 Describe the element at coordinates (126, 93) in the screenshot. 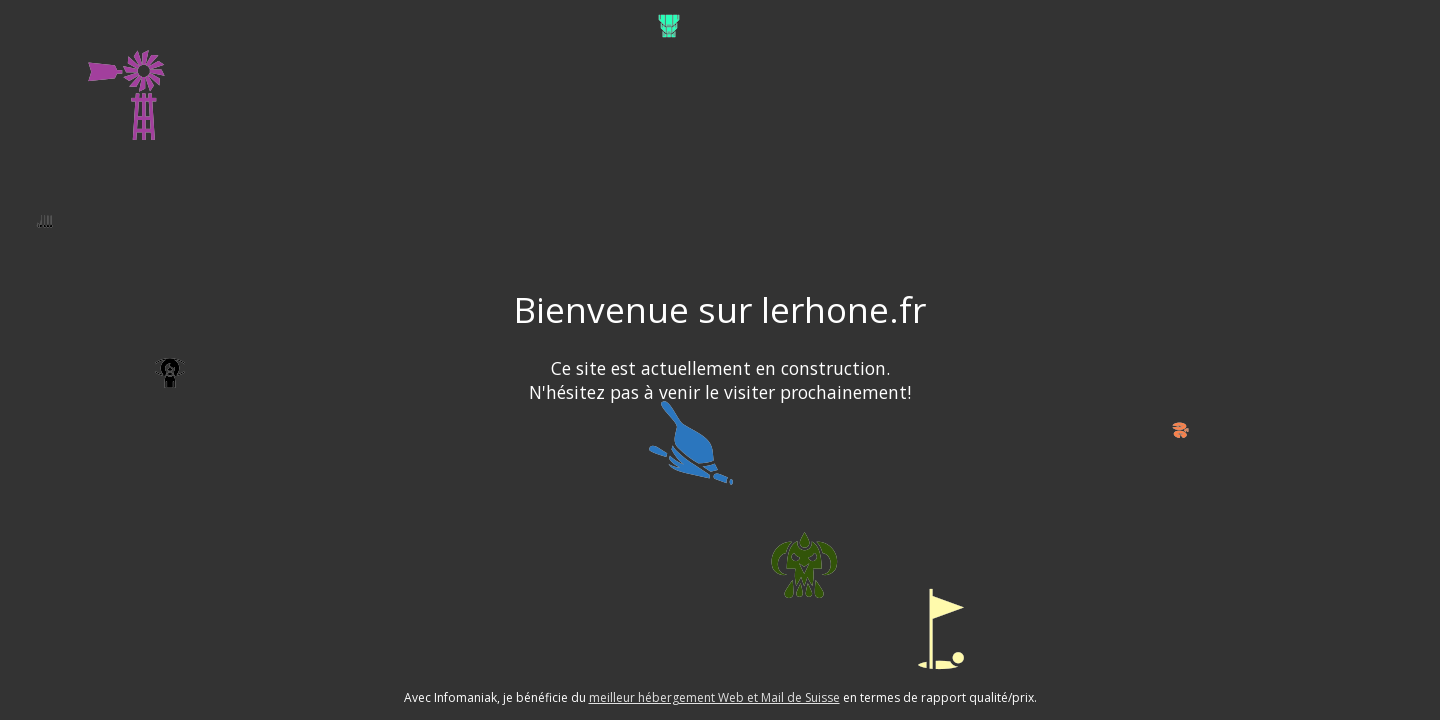

I see `windmill or wind pump structure icon` at that location.